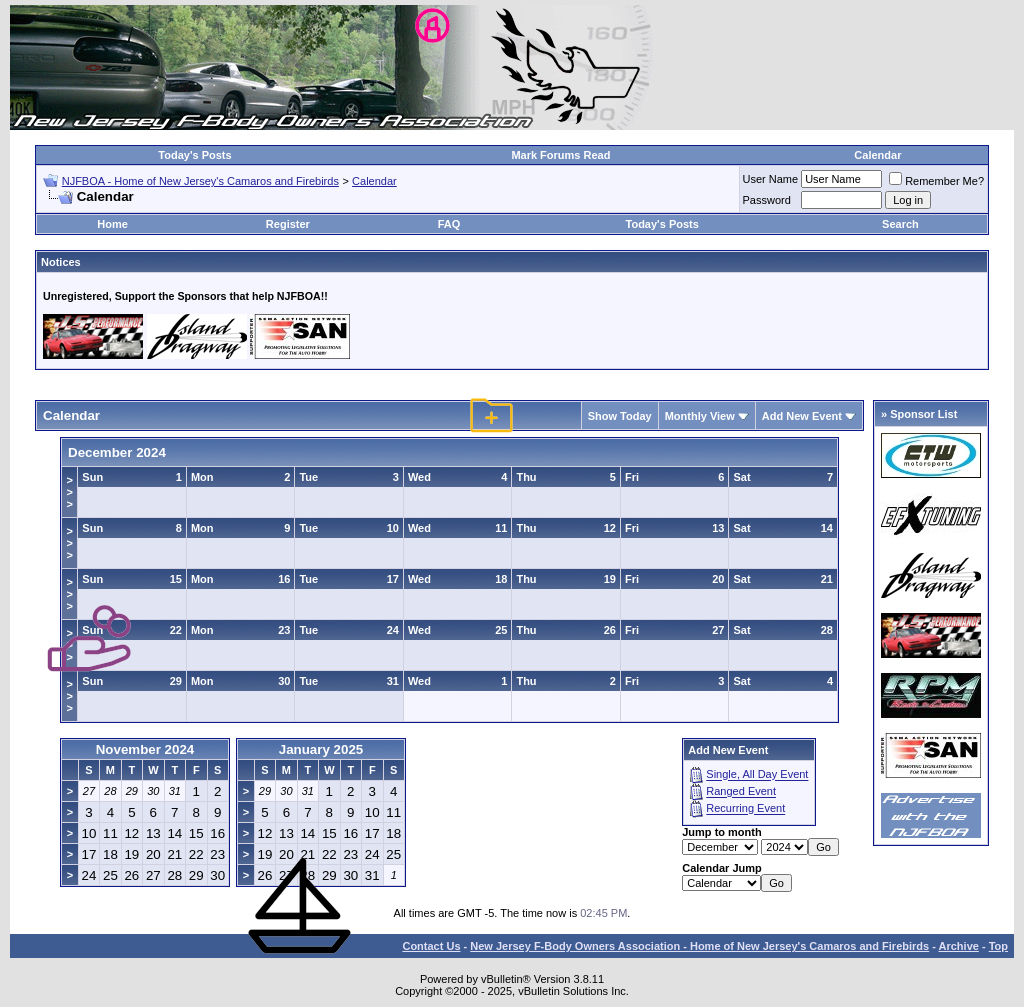  What do you see at coordinates (92, 641) in the screenshot?
I see `make a payment or donation` at bounding box center [92, 641].